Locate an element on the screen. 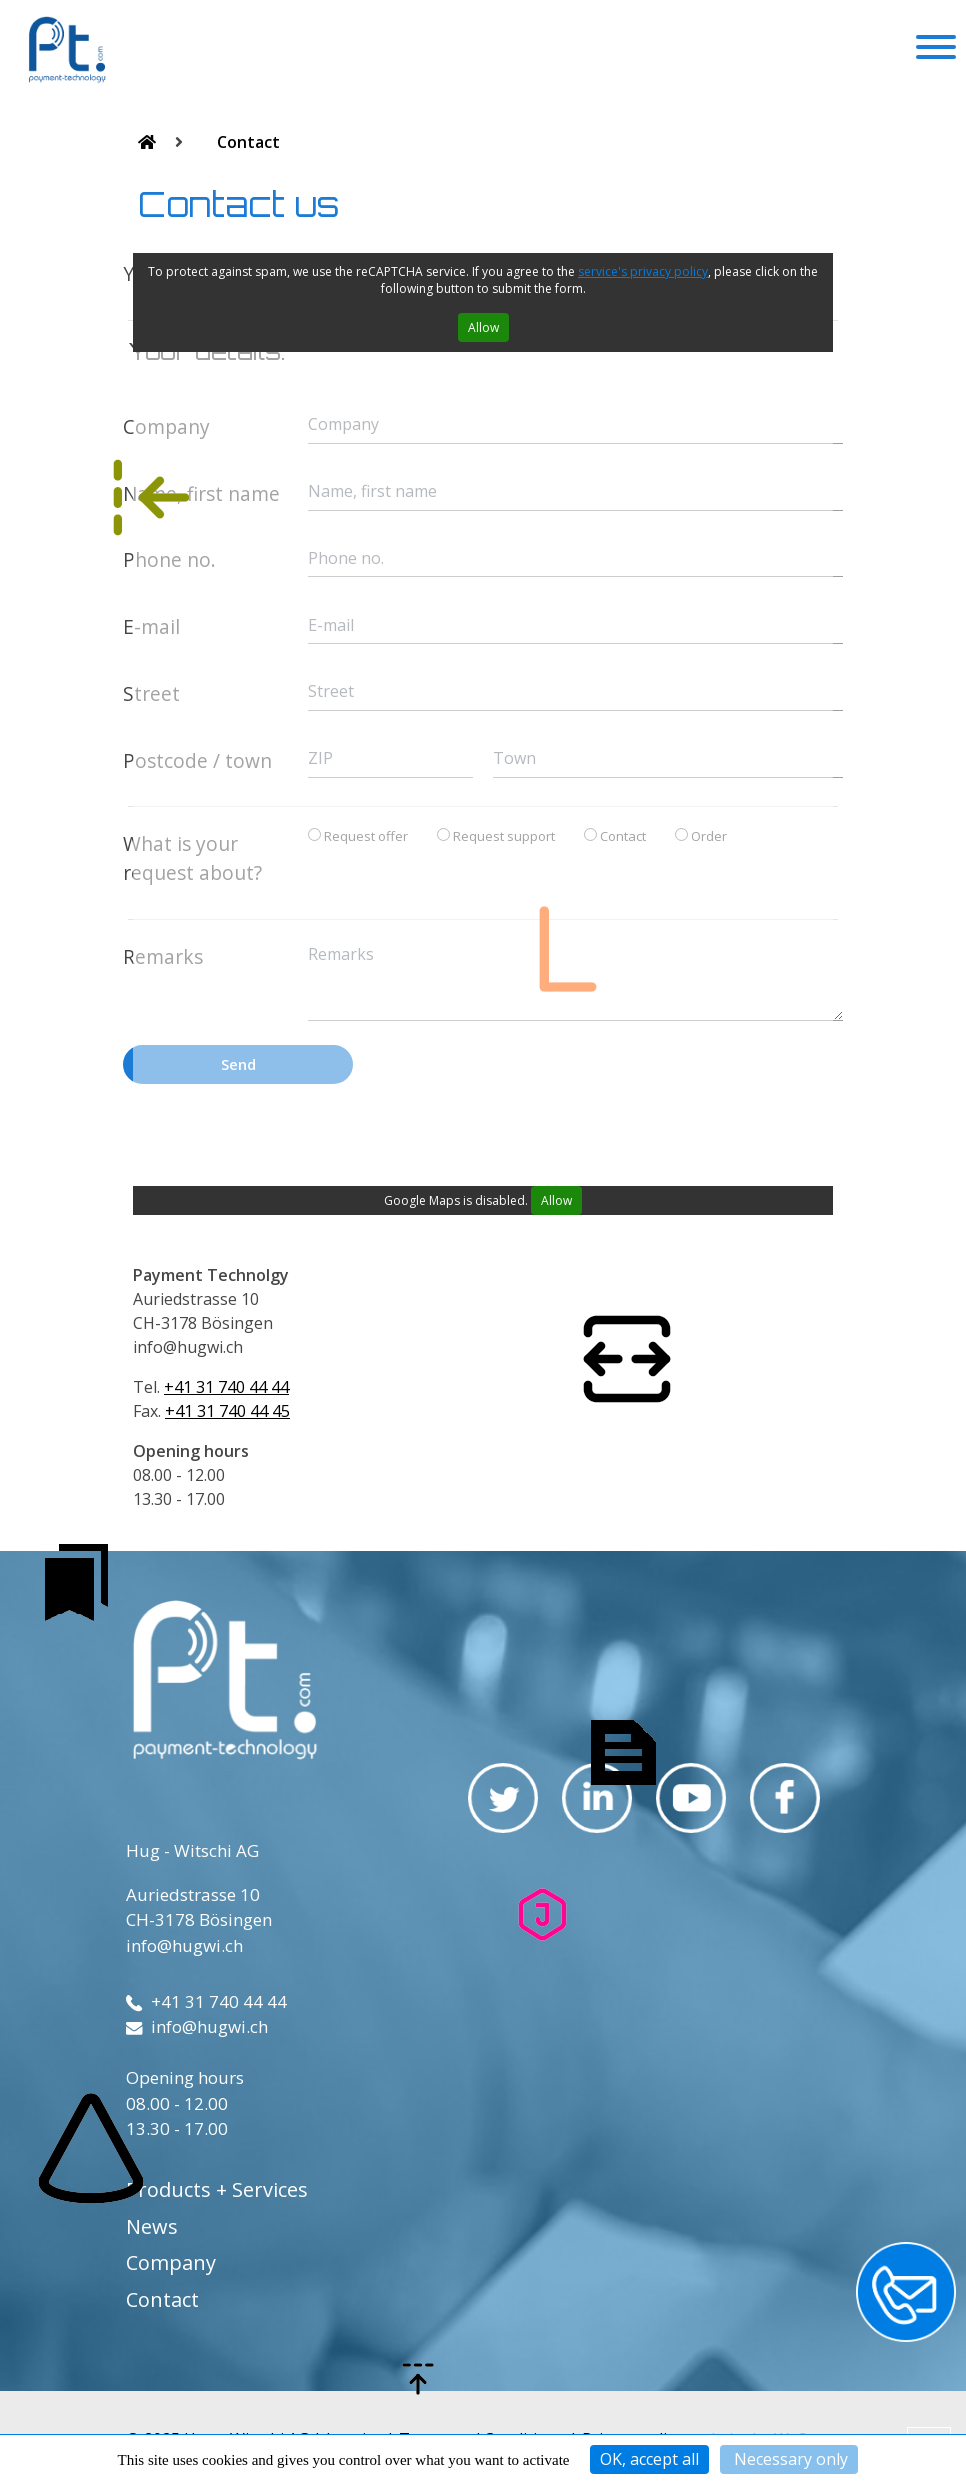  expand to wide viewport mode is located at coordinates (627, 1359).